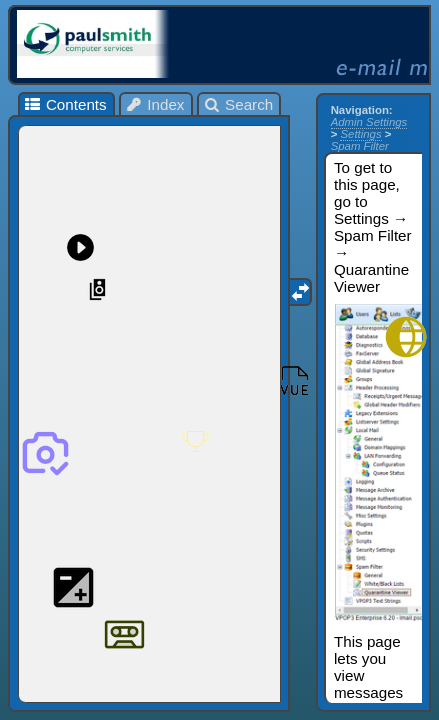  Describe the element at coordinates (45, 452) in the screenshot. I see `photo successfully uploaded or verified` at that location.